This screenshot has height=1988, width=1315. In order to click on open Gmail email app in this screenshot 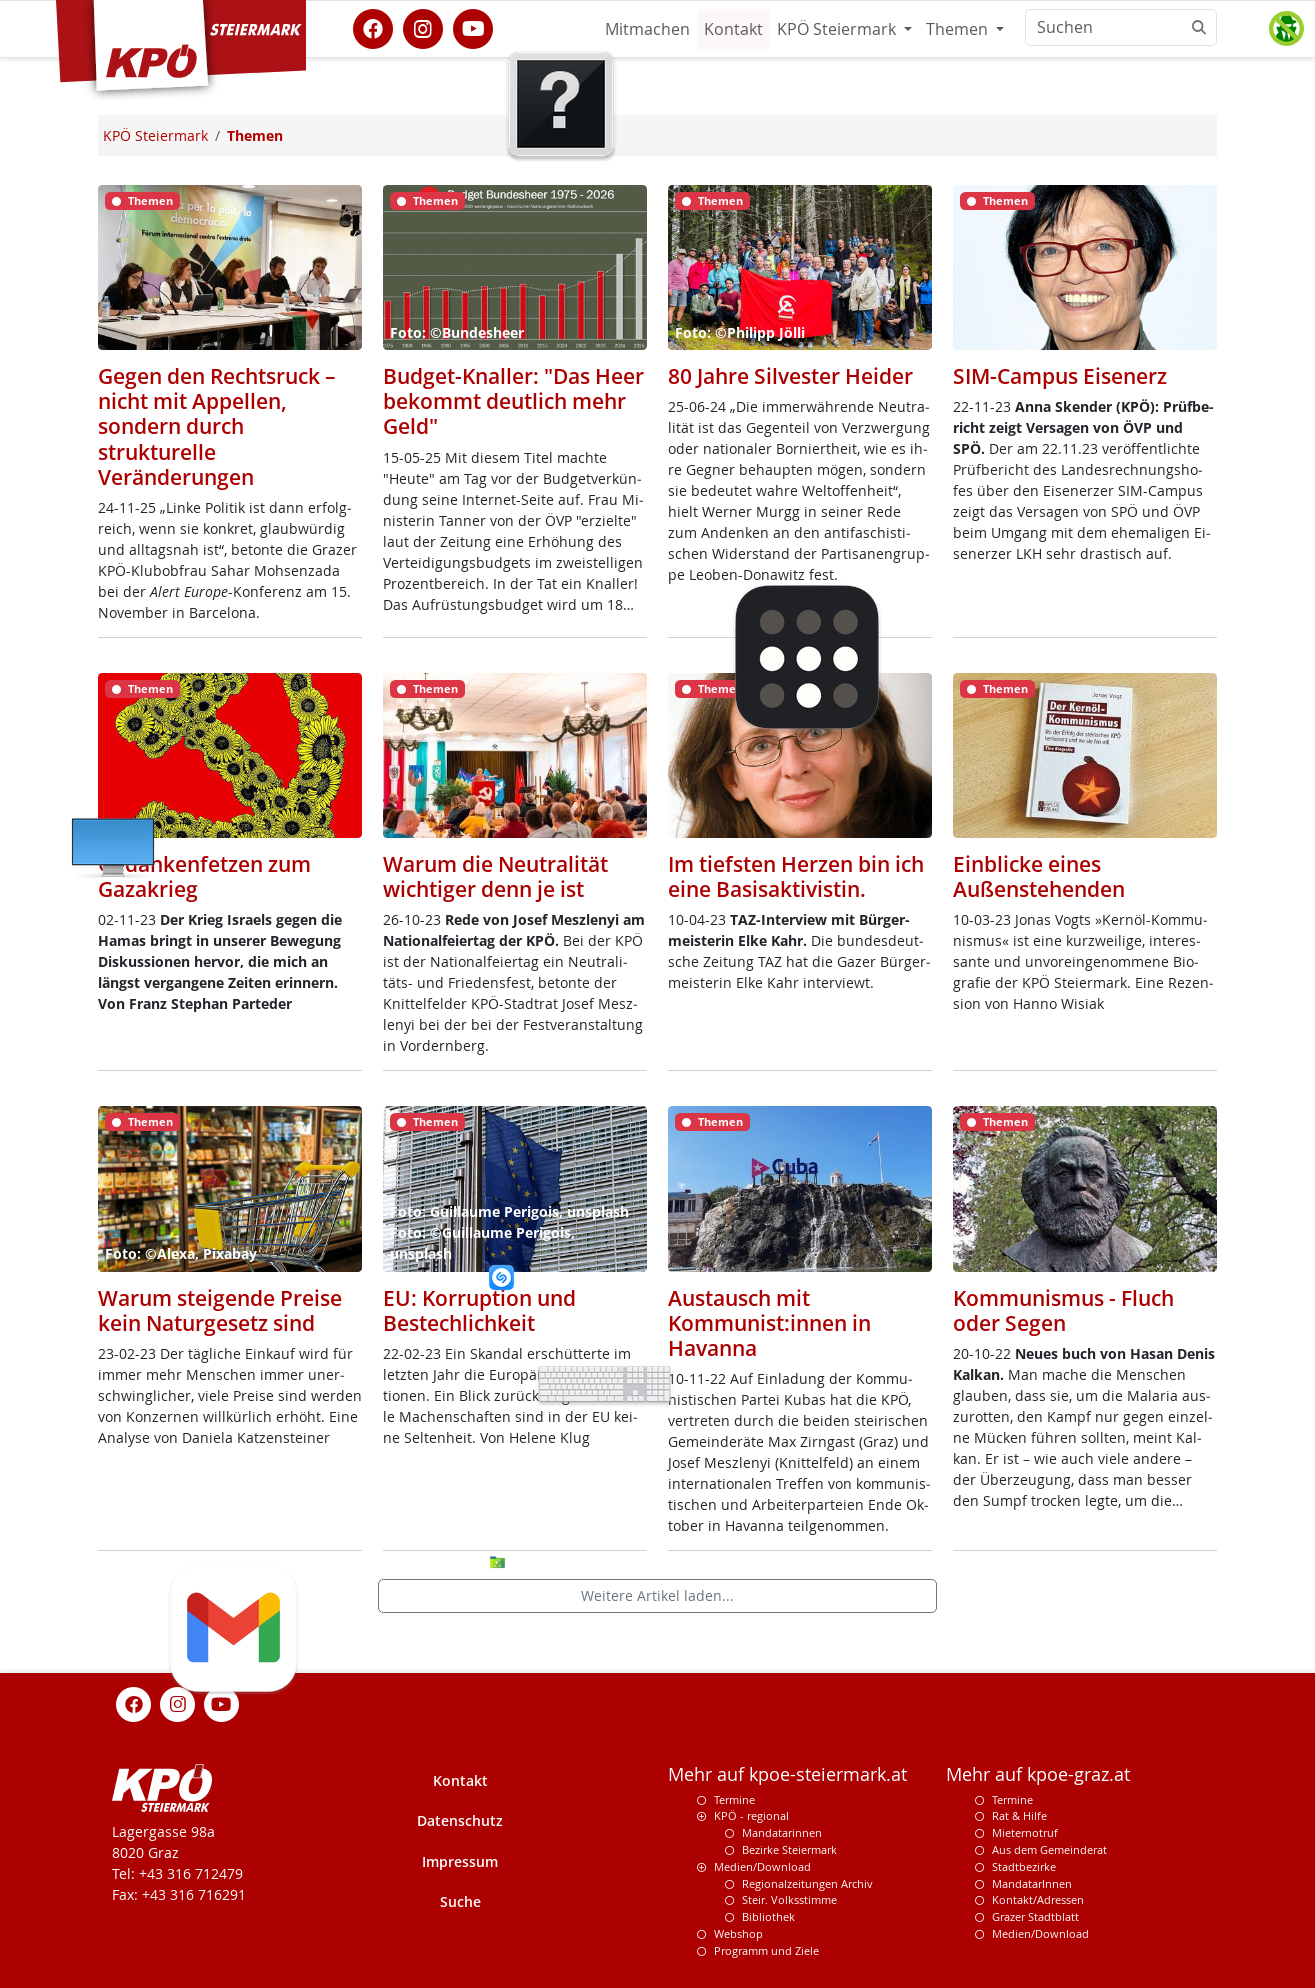, I will do `click(233, 1628)`.